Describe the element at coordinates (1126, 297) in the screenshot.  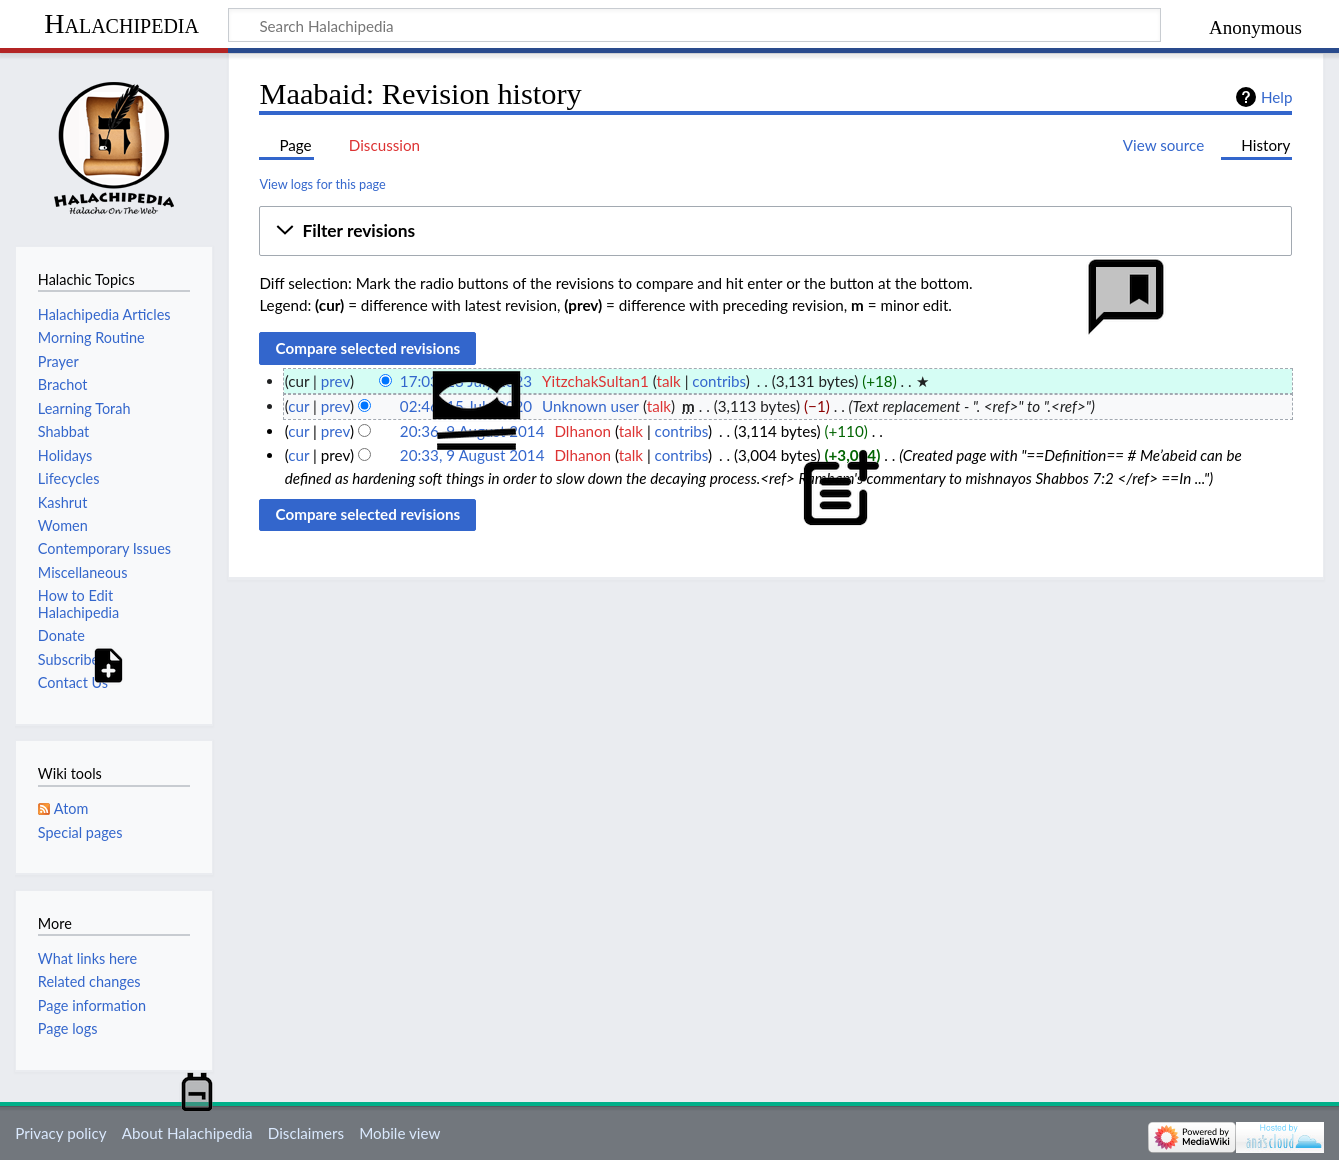
I see `access your saved messages` at that location.